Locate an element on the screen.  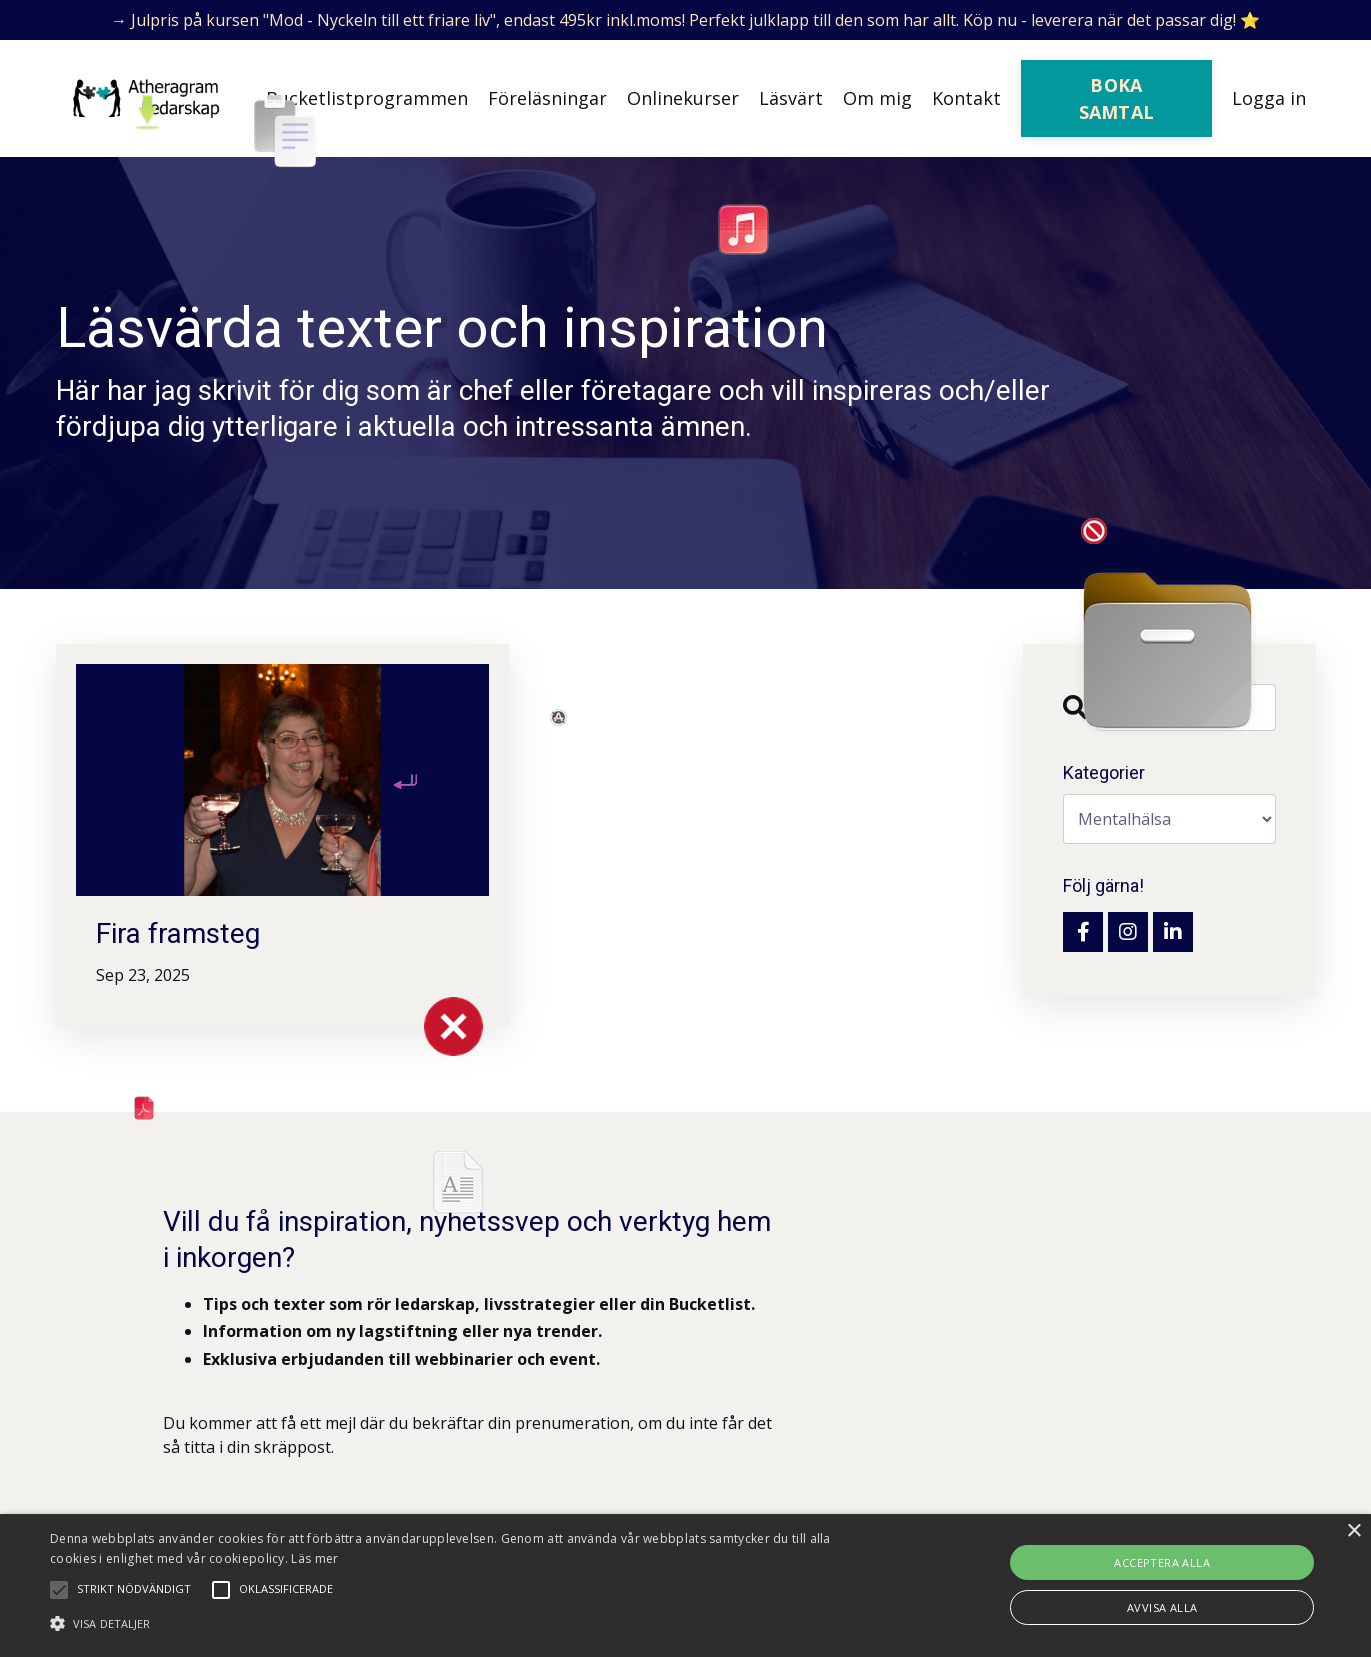
open a rich text document is located at coordinates (458, 1182).